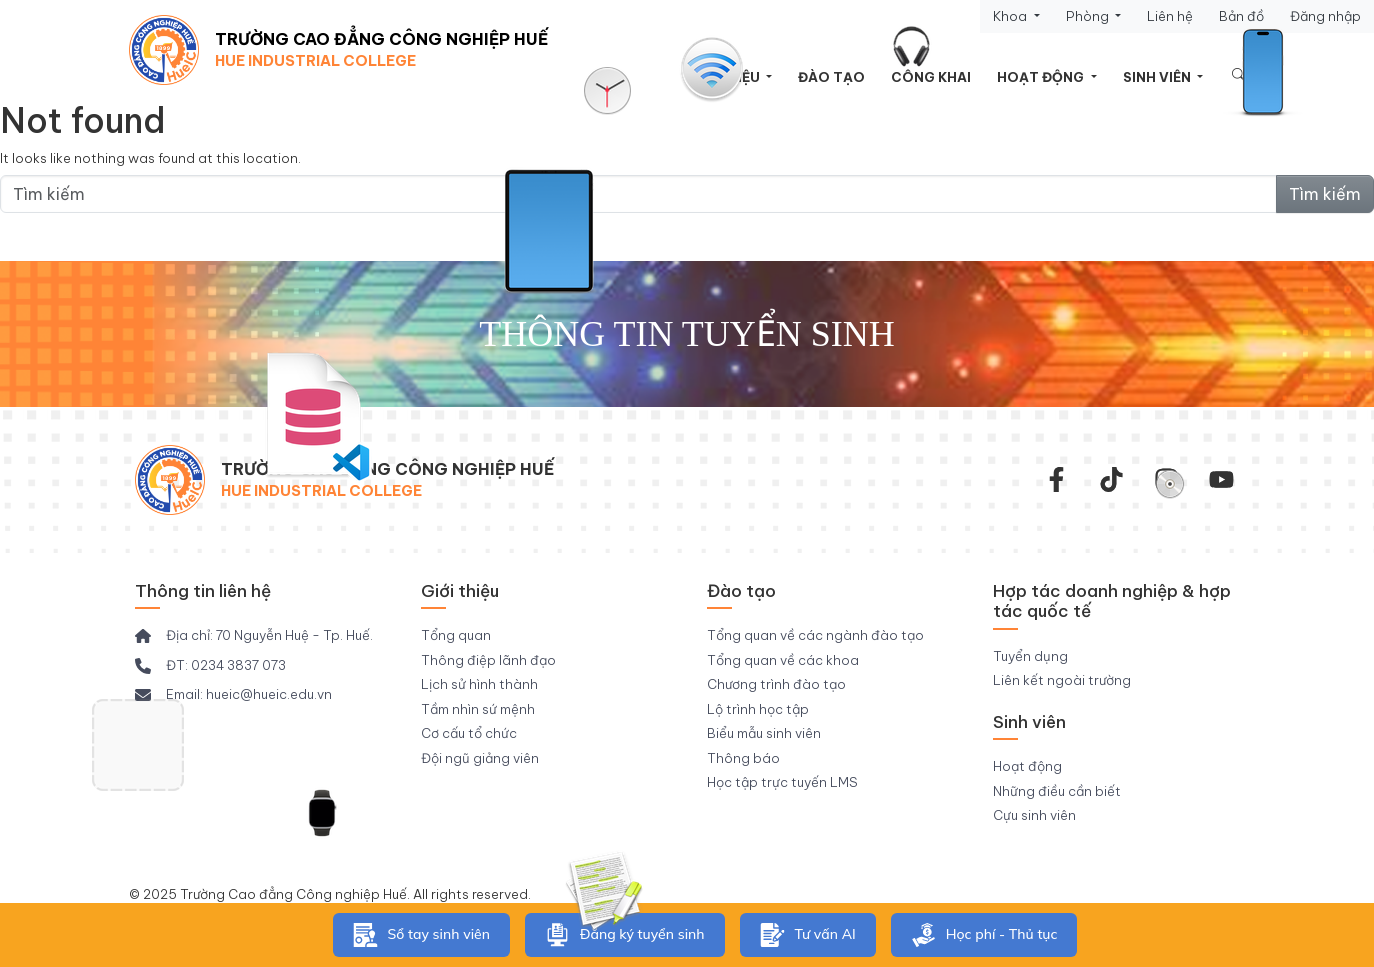 The width and height of the screenshot is (1374, 967). What do you see at coordinates (549, 232) in the screenshot?
I see `iPad Pro device in connected devices list` at bounding box center [549, 232].